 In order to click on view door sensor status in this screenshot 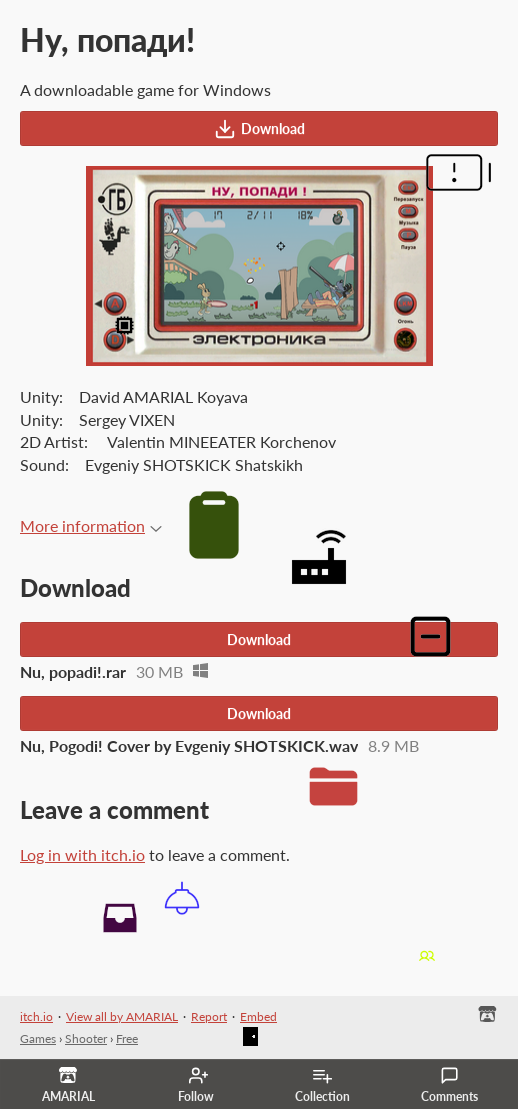, I will do `click(250, 1036)`.